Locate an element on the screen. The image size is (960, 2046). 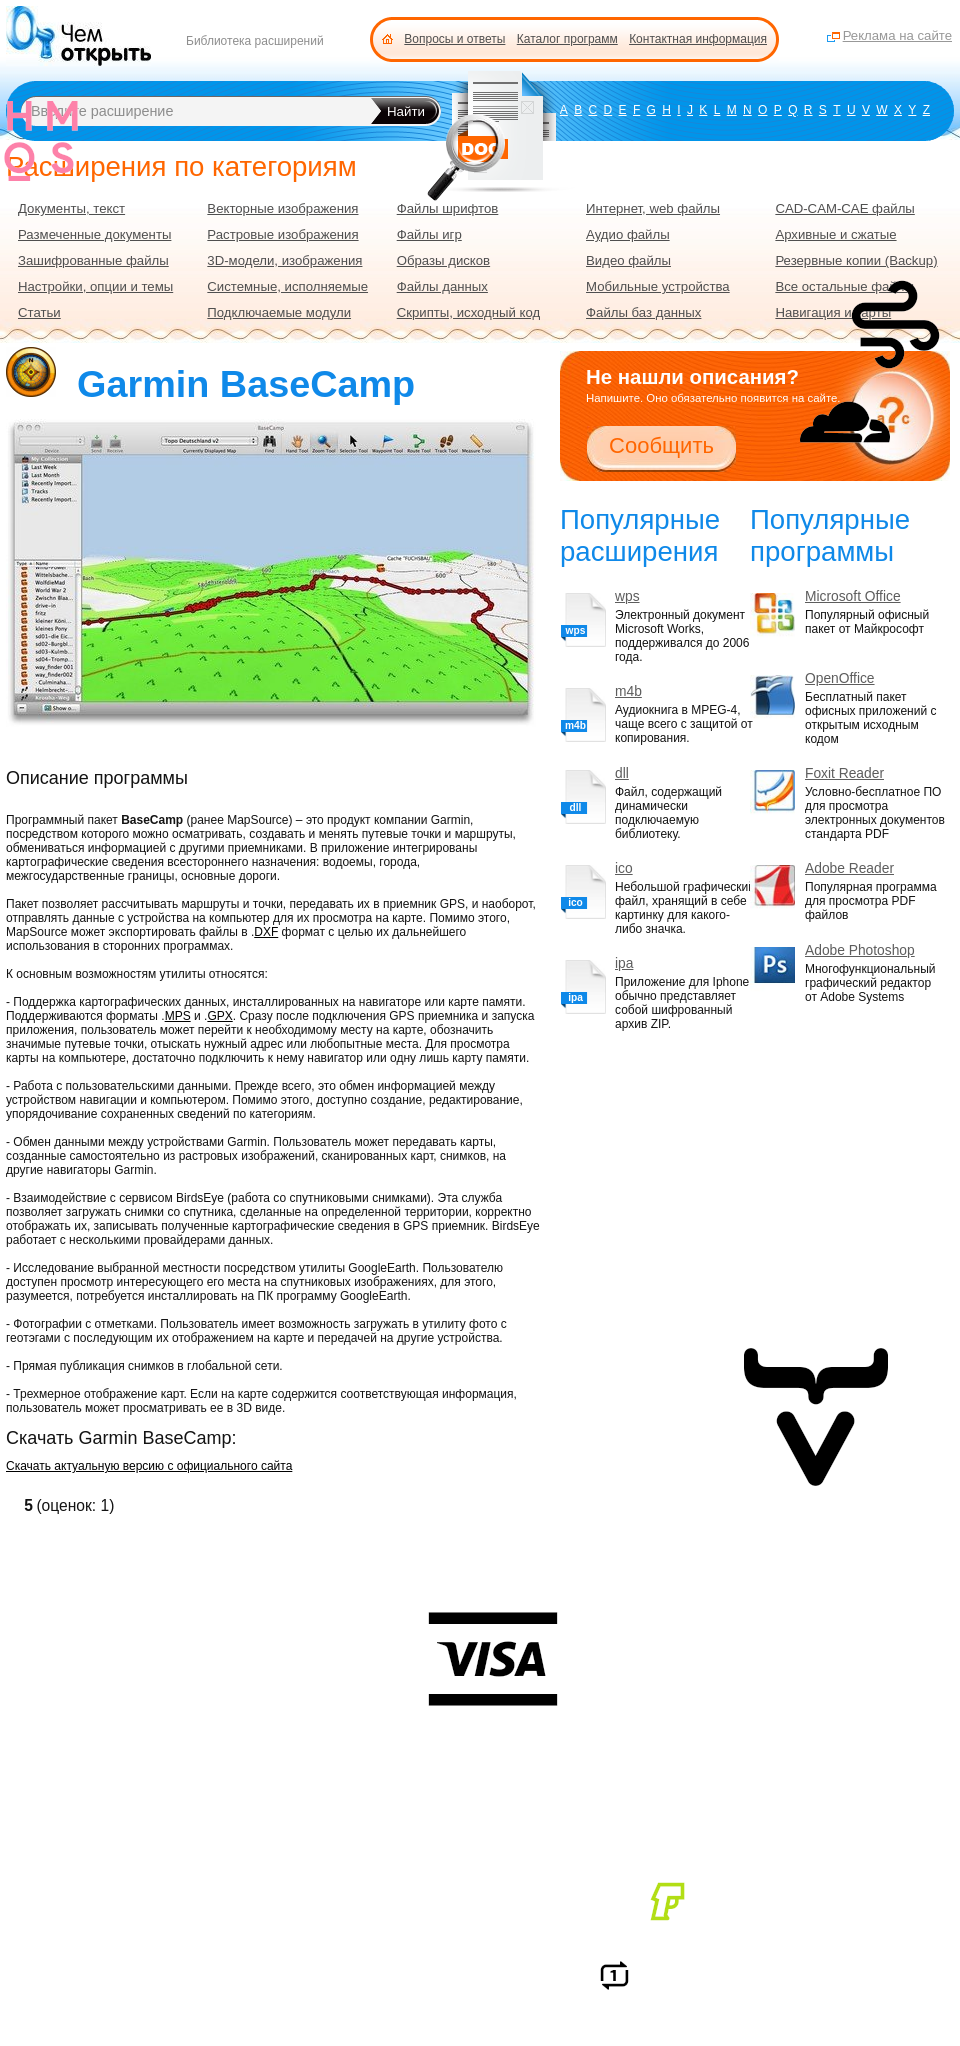
check temperature or thermal readings is located at coordinates (667, 1901).